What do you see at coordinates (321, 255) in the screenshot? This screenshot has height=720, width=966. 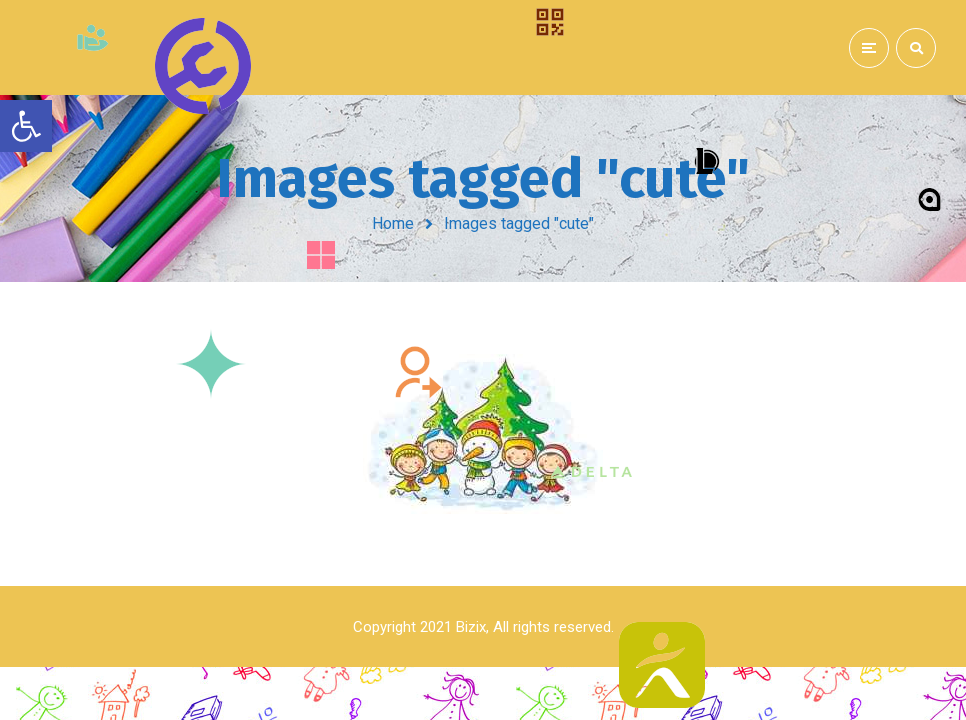 I see `microsoft brand logo` at bounding box center [321, 255].